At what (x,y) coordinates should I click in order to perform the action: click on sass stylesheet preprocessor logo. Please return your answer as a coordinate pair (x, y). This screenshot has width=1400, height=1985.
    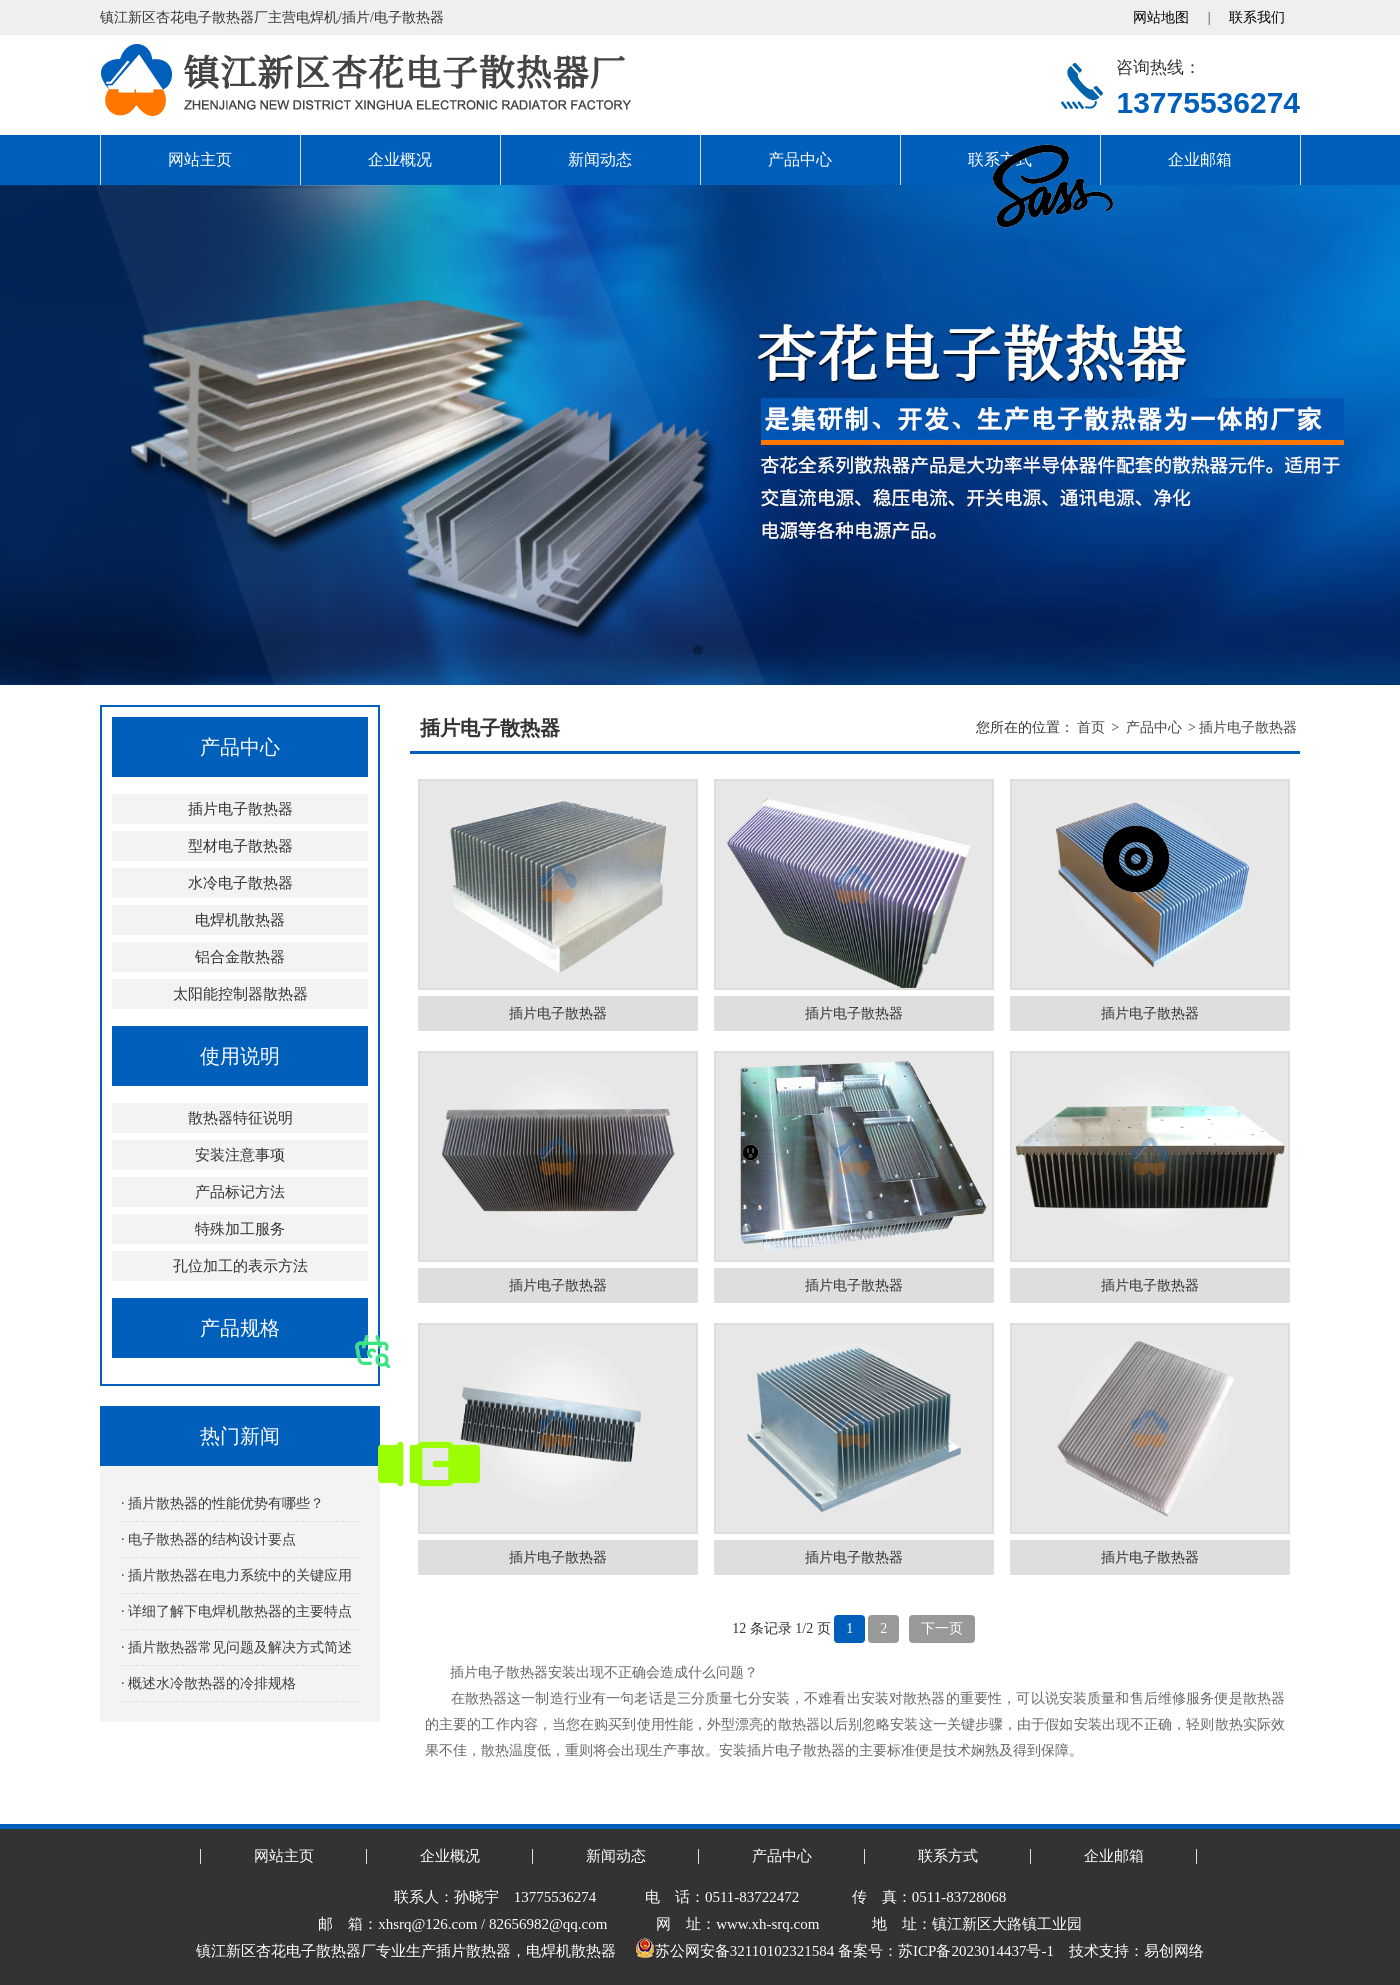
    Looking at the image, I should click on (1053, 186).